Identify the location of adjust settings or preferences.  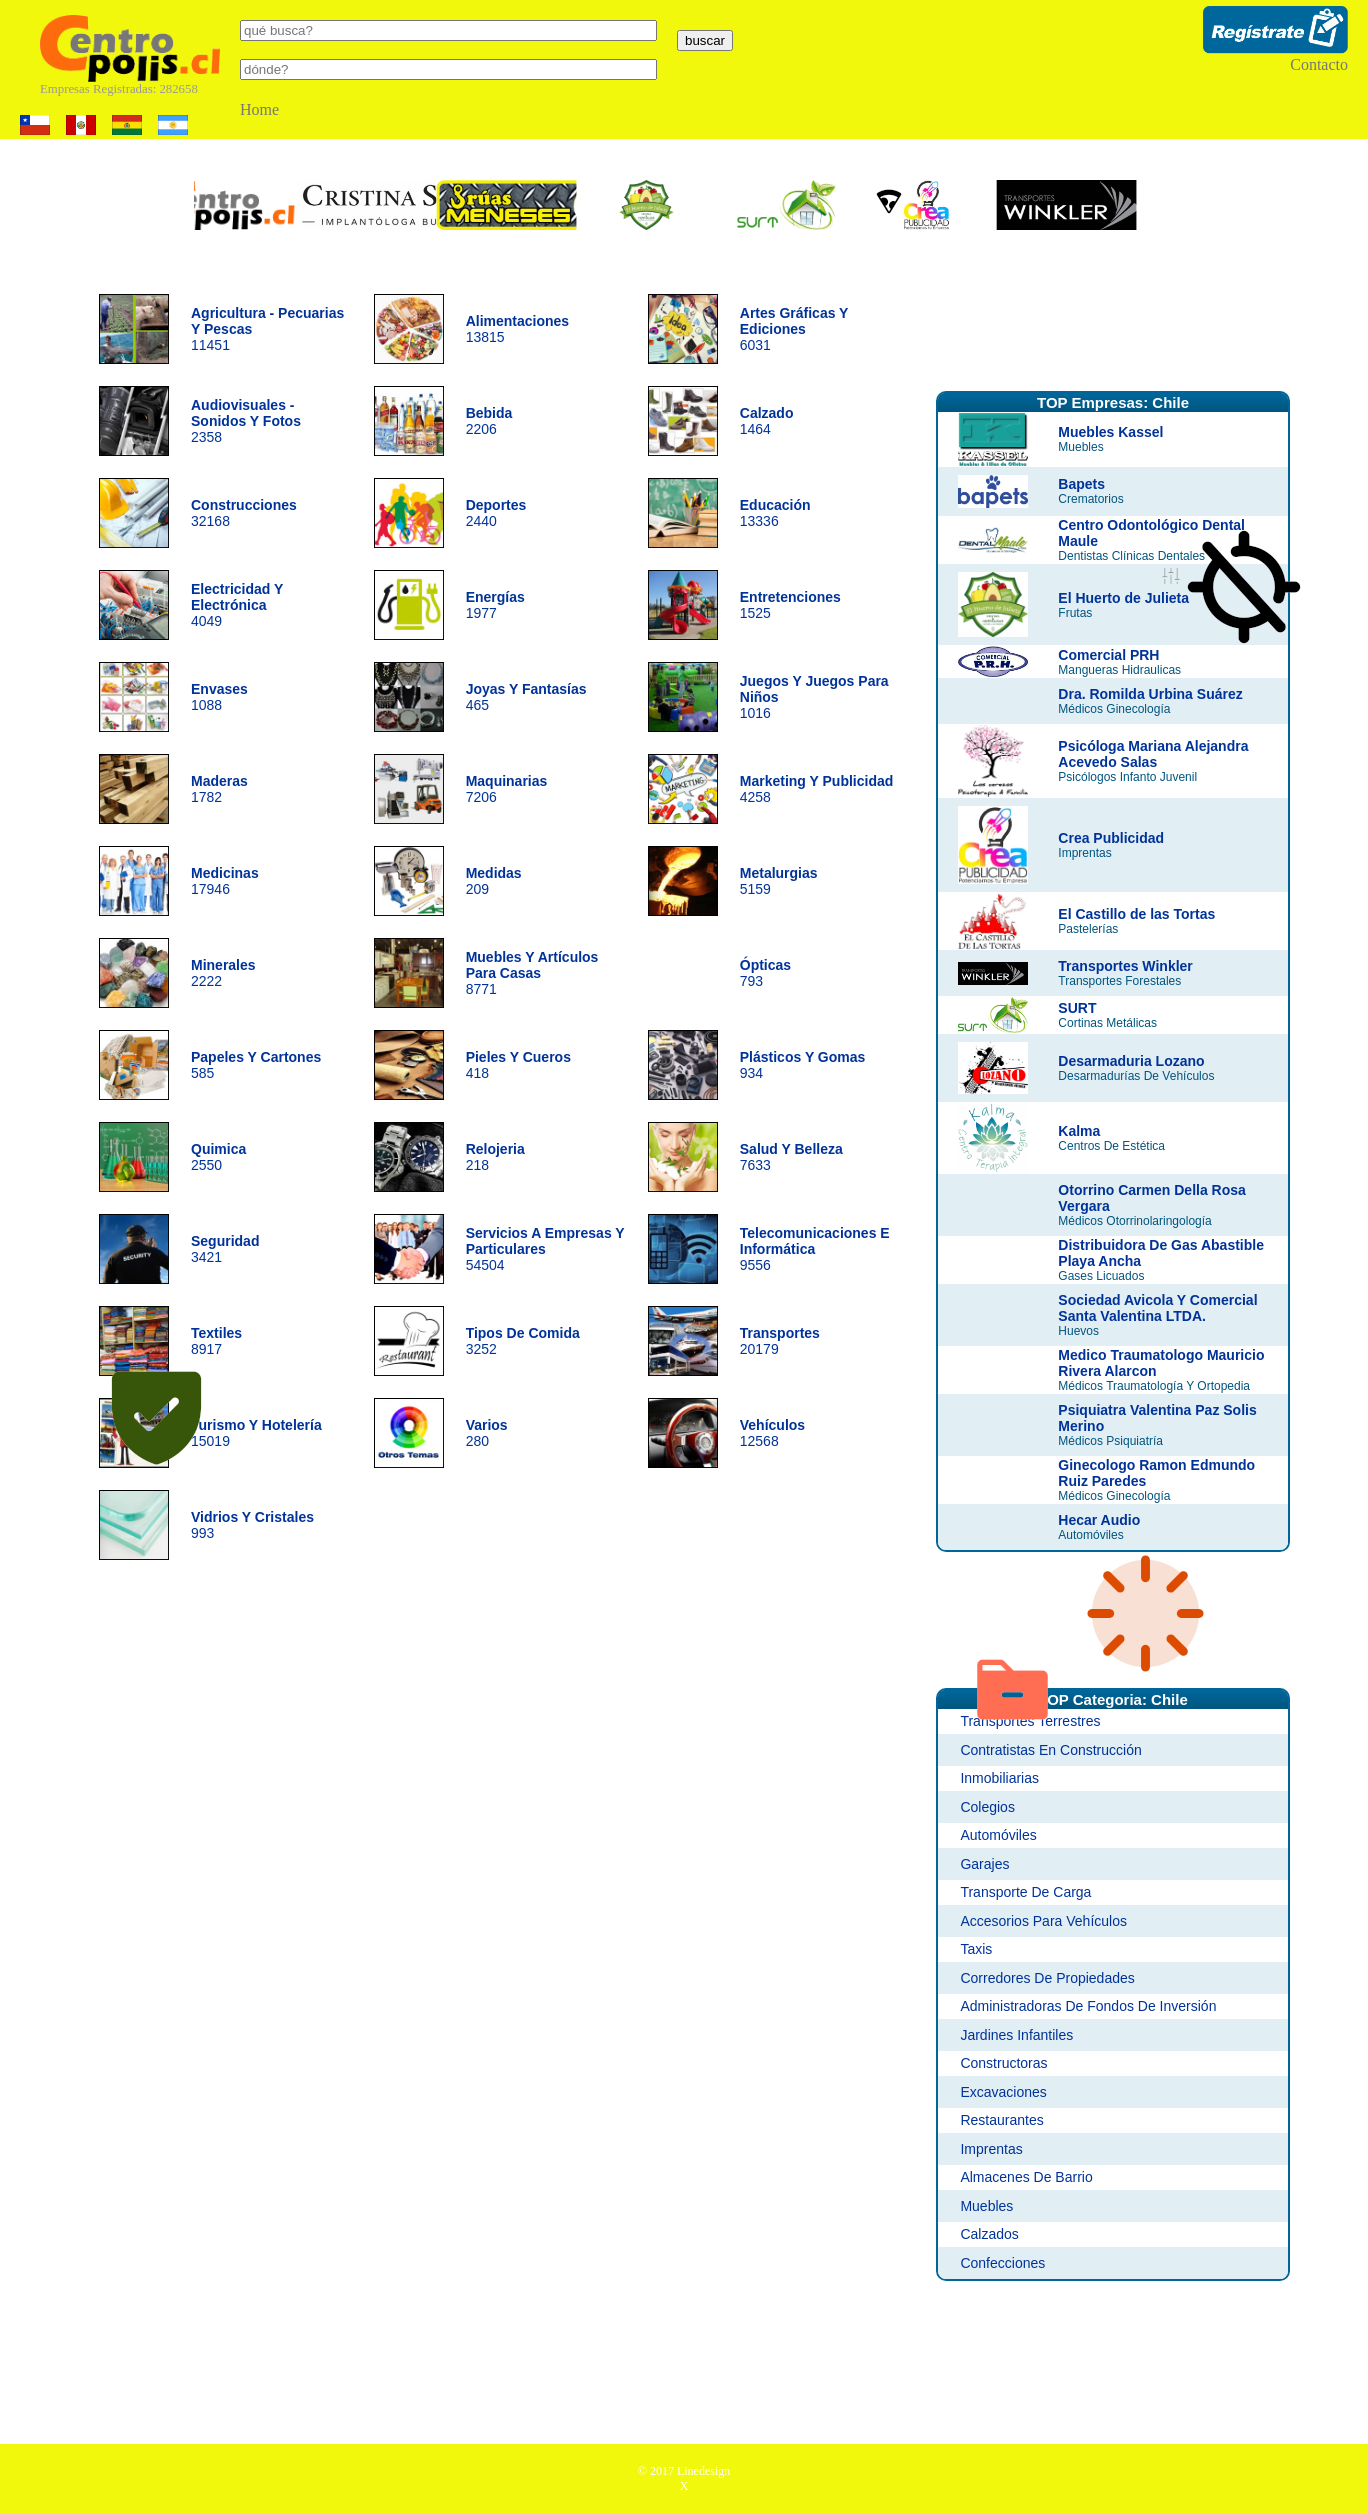
(1171, 576).